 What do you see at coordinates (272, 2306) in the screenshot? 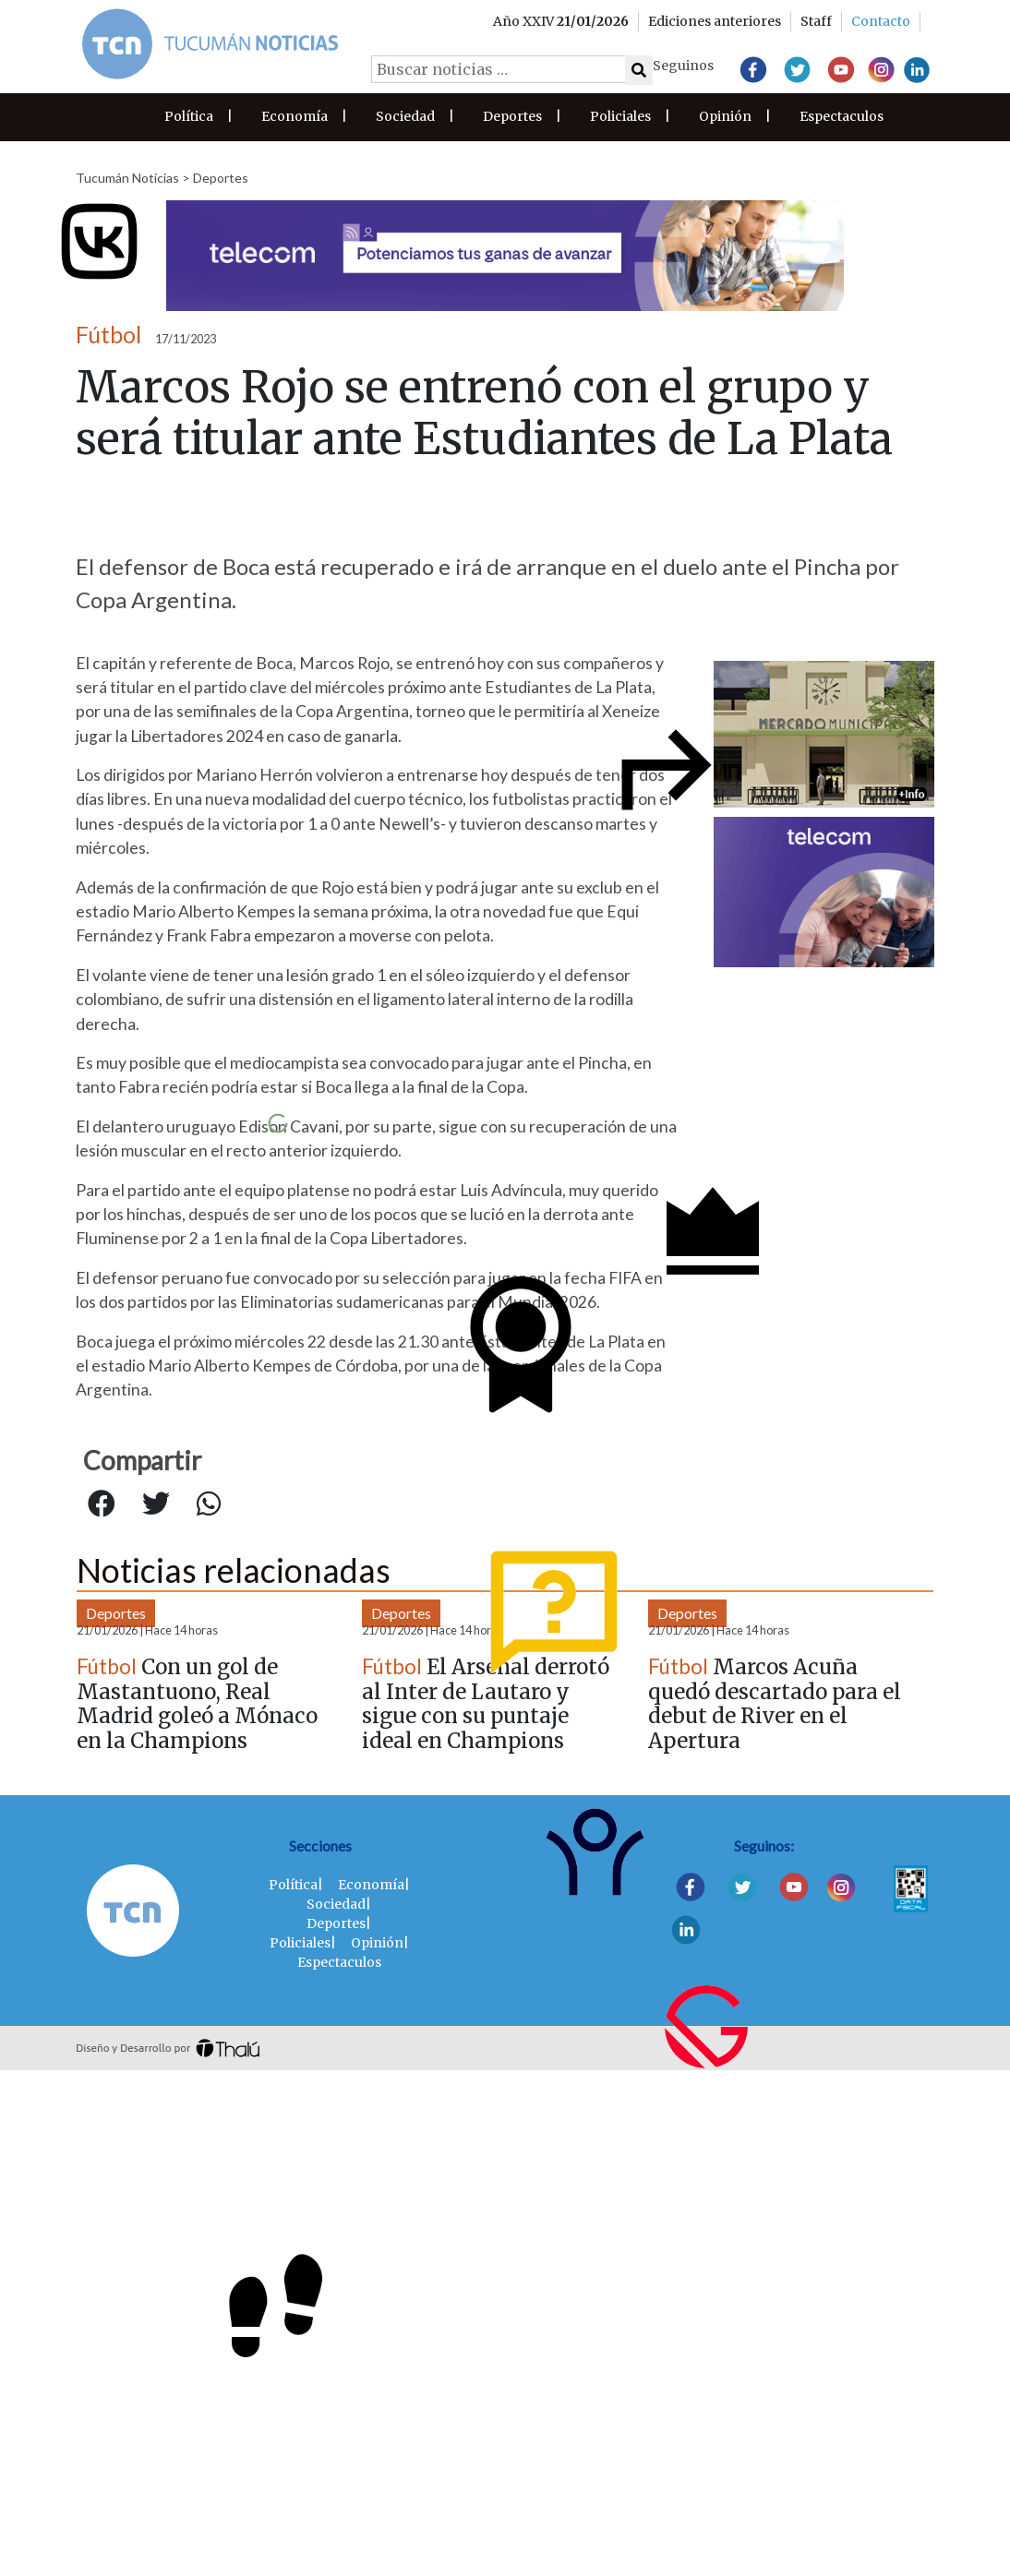
I see `view your walking route or path history` at bounding box center [272, 2306].